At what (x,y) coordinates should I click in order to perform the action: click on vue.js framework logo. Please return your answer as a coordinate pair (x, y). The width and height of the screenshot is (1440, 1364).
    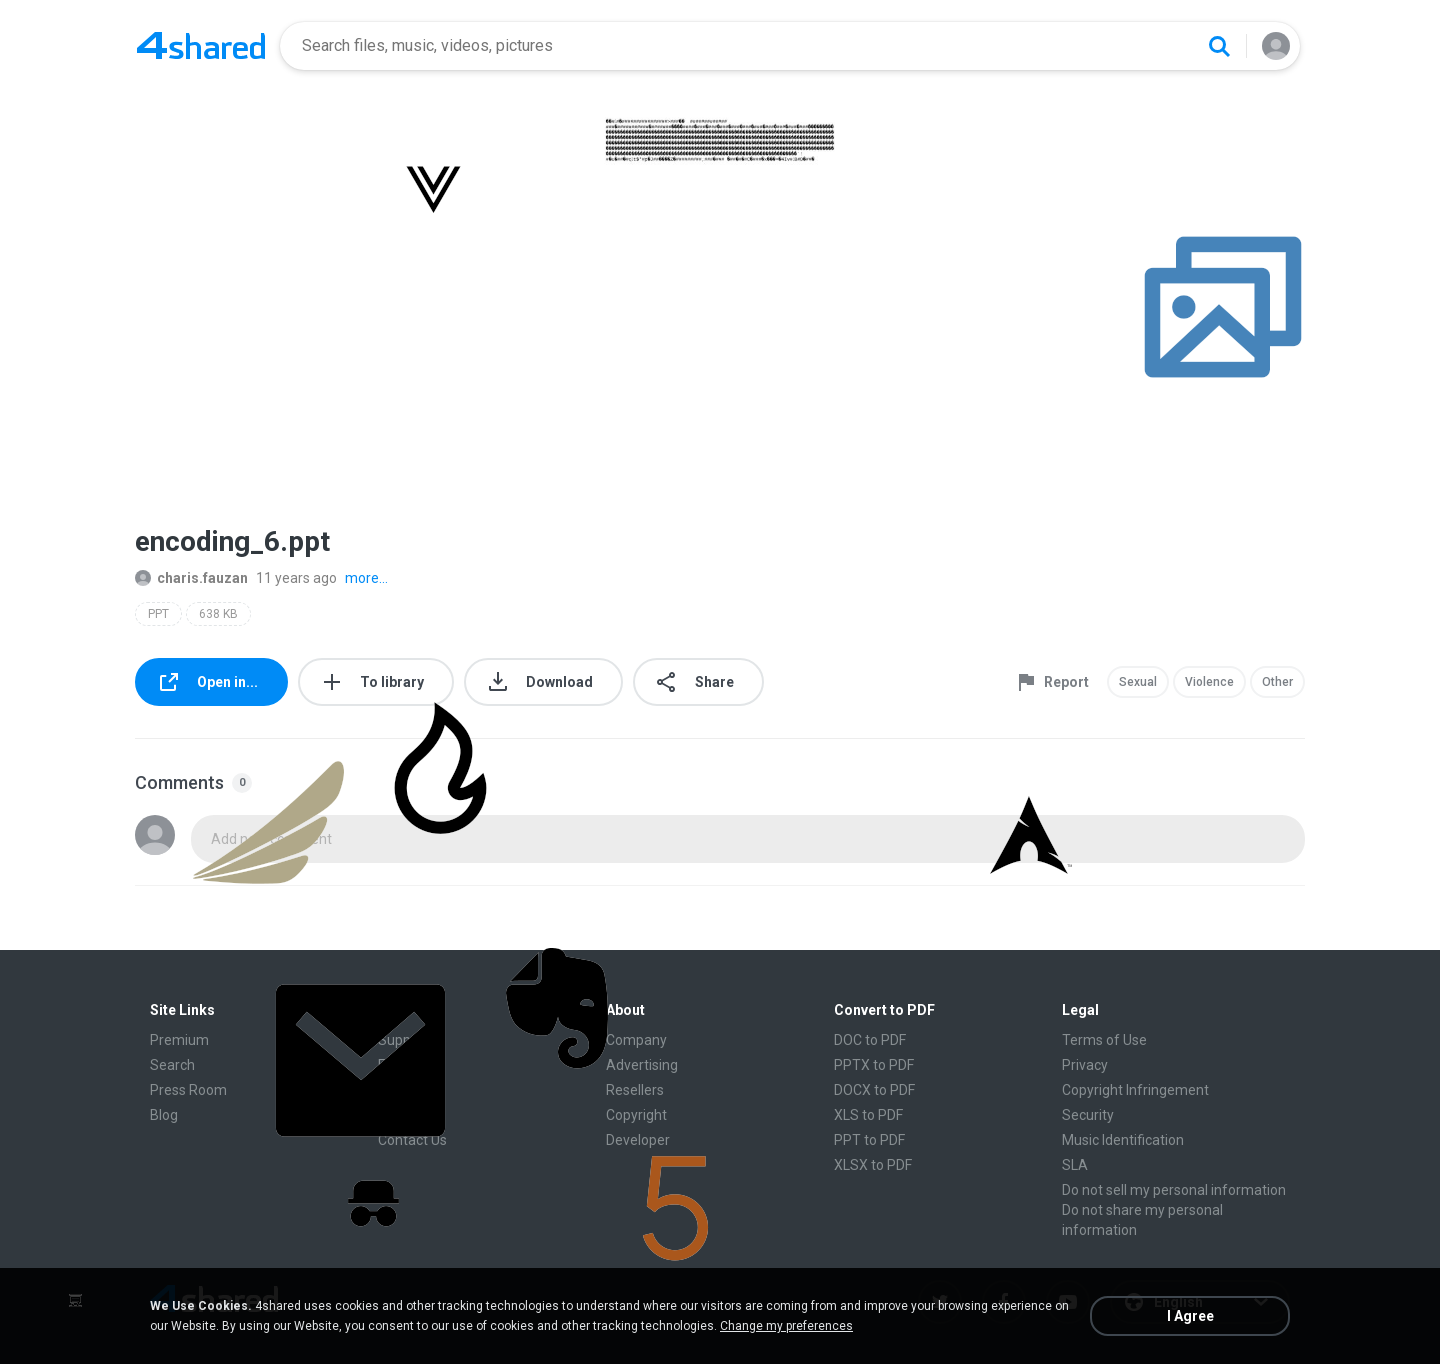
    Looking at the image, I should click on (433, 188).